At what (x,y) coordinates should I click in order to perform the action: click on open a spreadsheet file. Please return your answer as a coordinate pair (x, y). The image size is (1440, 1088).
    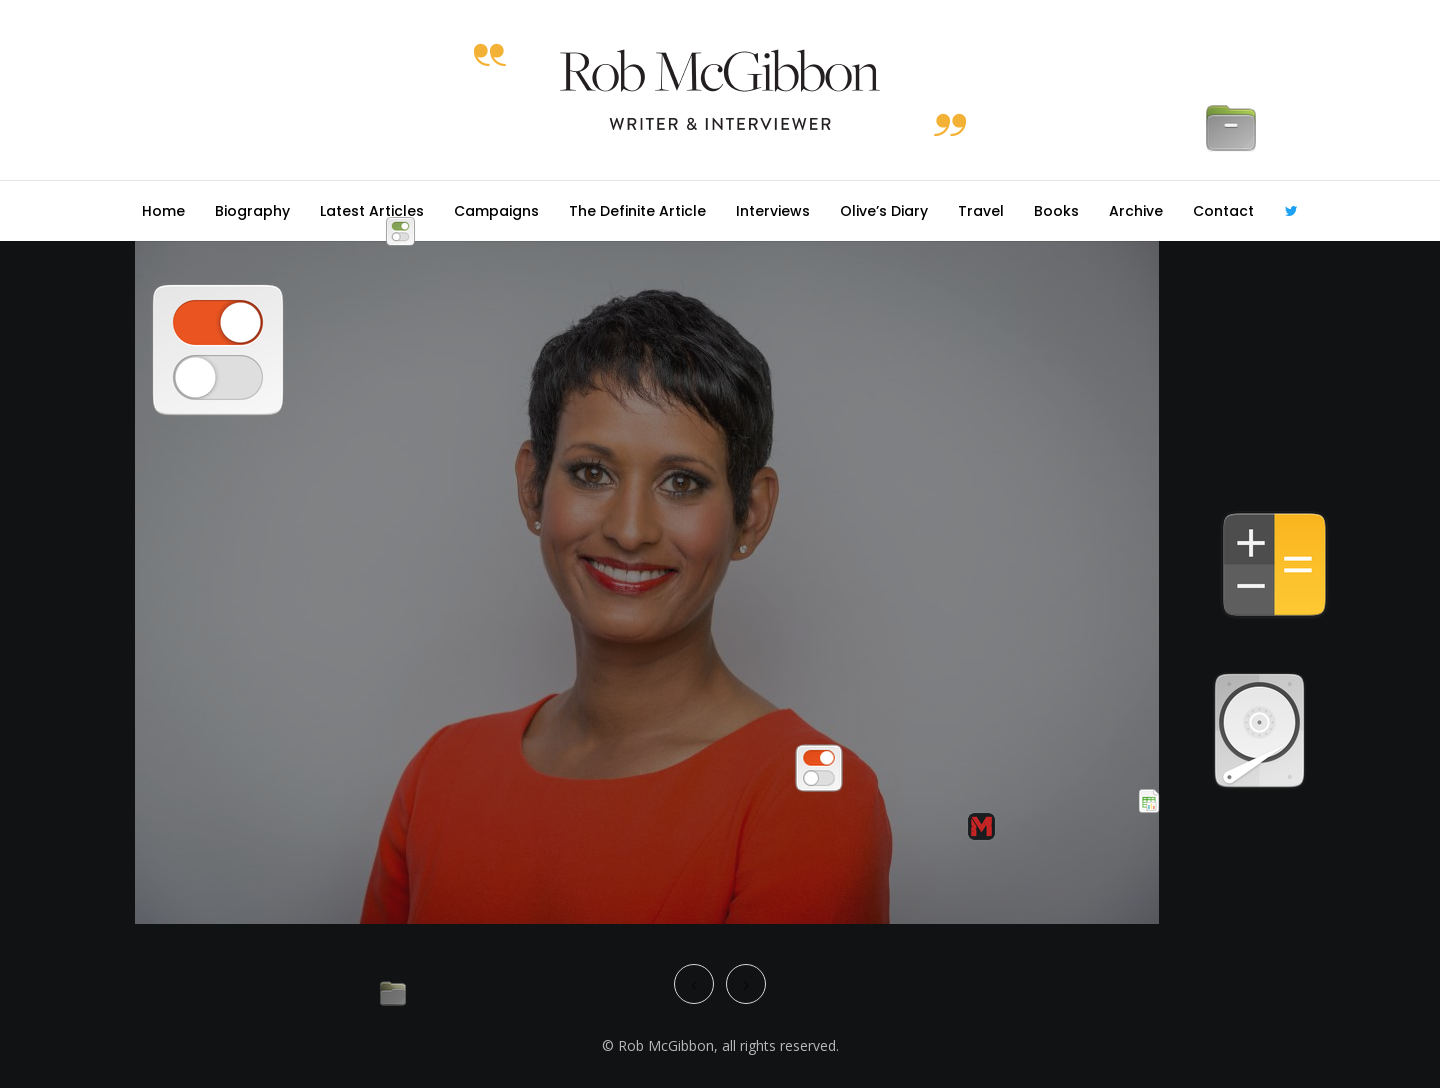
    Looking at the image, I should click on (1149, 801).